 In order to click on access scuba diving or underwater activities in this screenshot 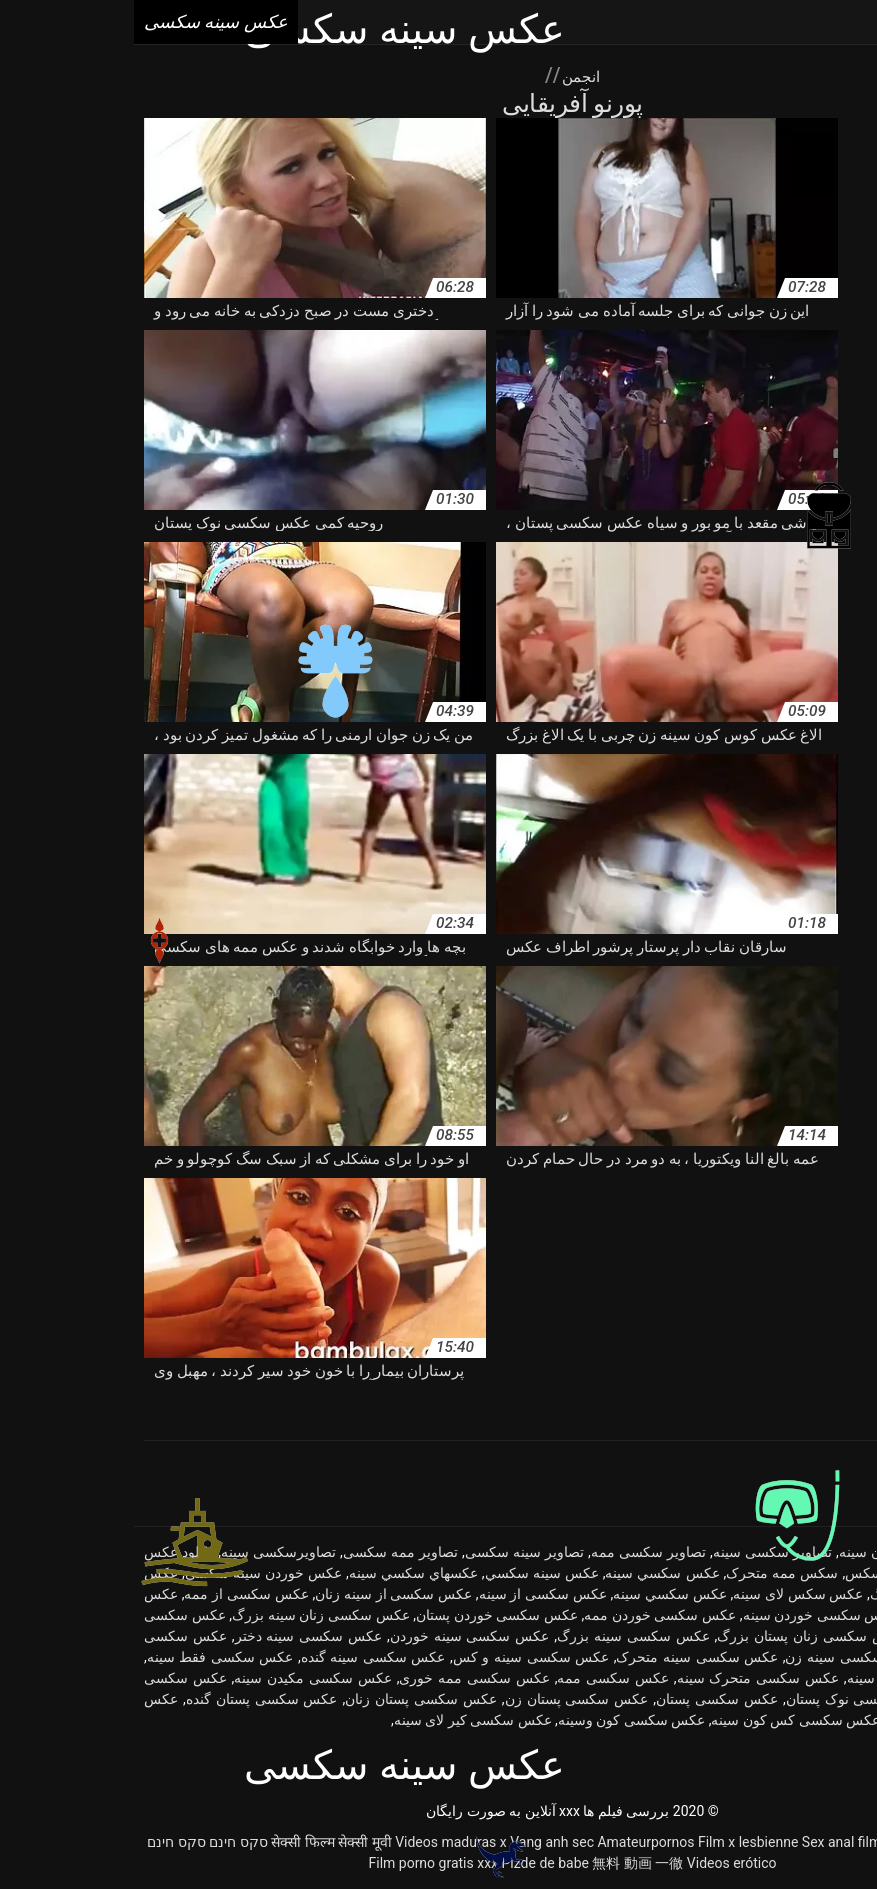, I will do `click(797, 1515)`.